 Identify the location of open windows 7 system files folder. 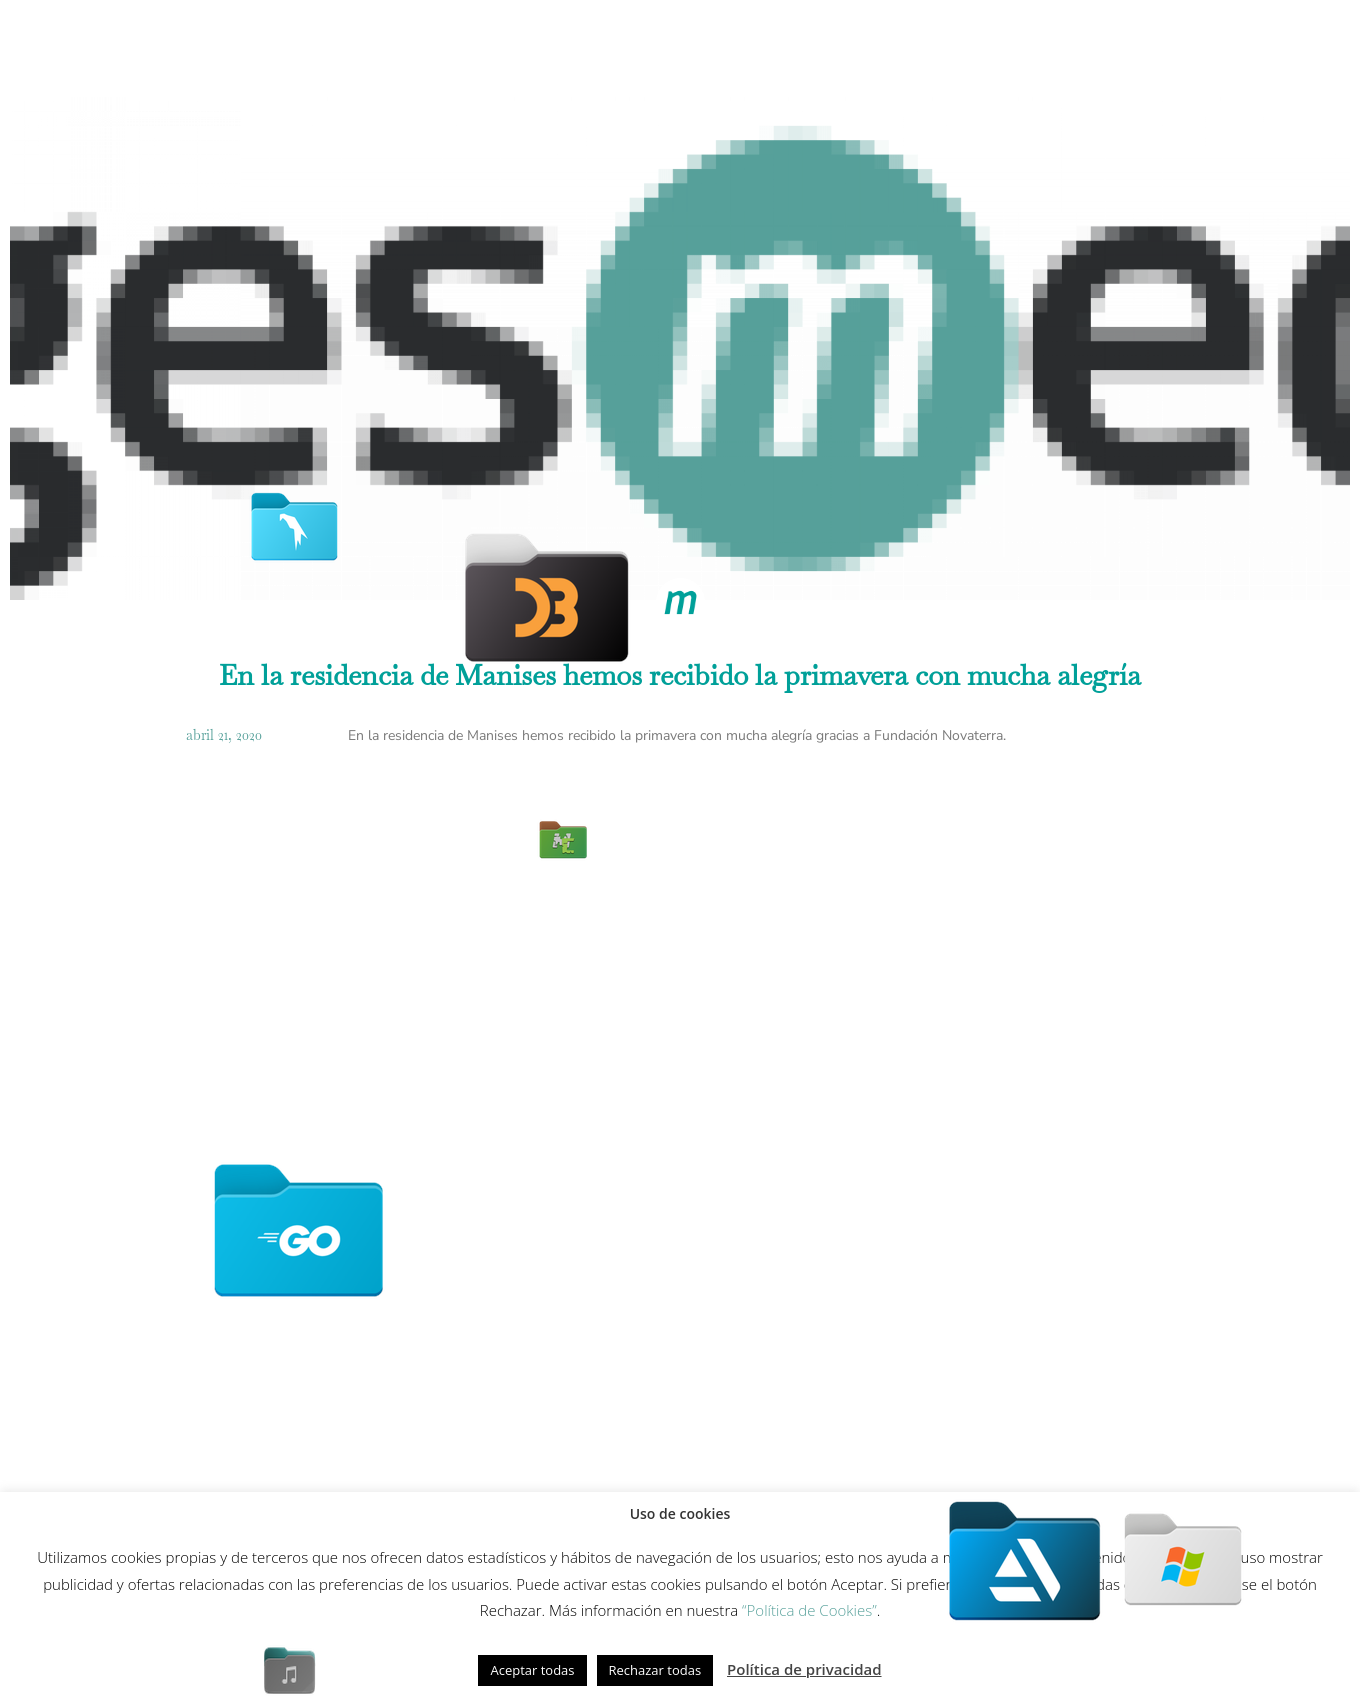
(1182, 1562).